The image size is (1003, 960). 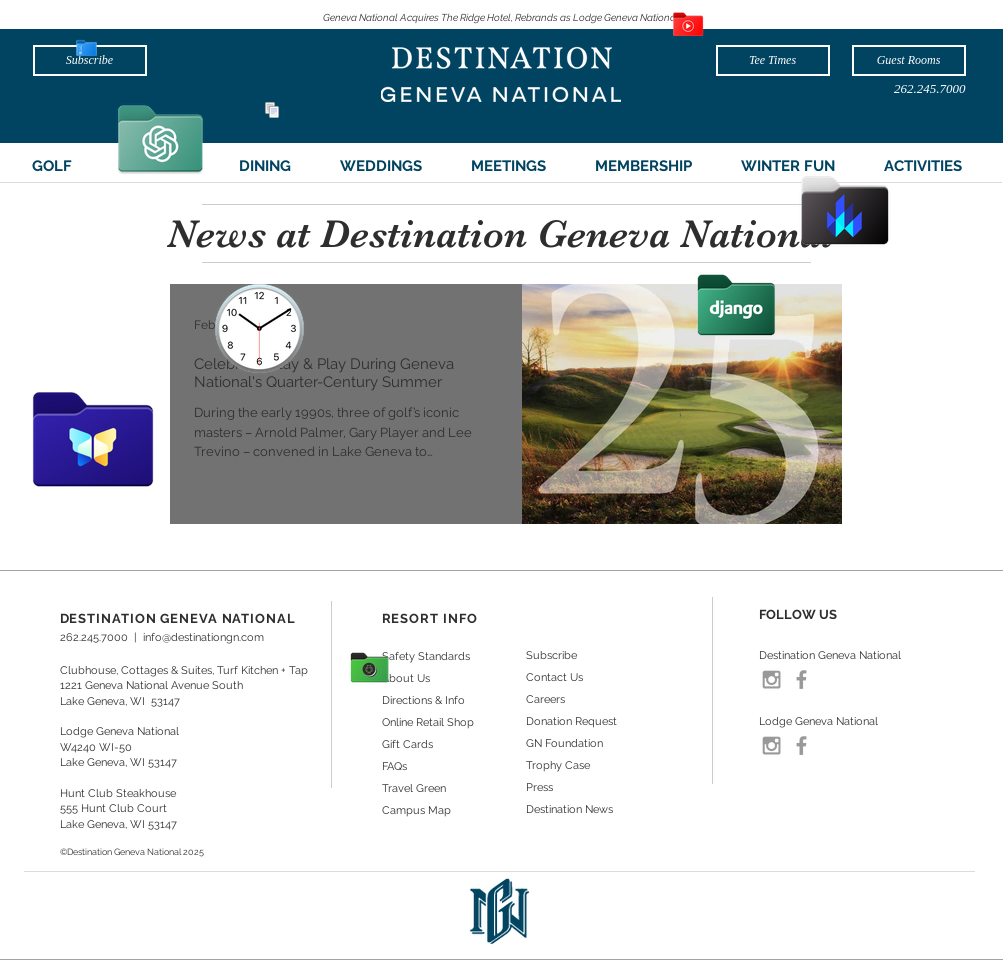 What do you see at coordinates (259, 328) in the screenshot?
I see `access date and time settings` at bounding box center [259, 328].